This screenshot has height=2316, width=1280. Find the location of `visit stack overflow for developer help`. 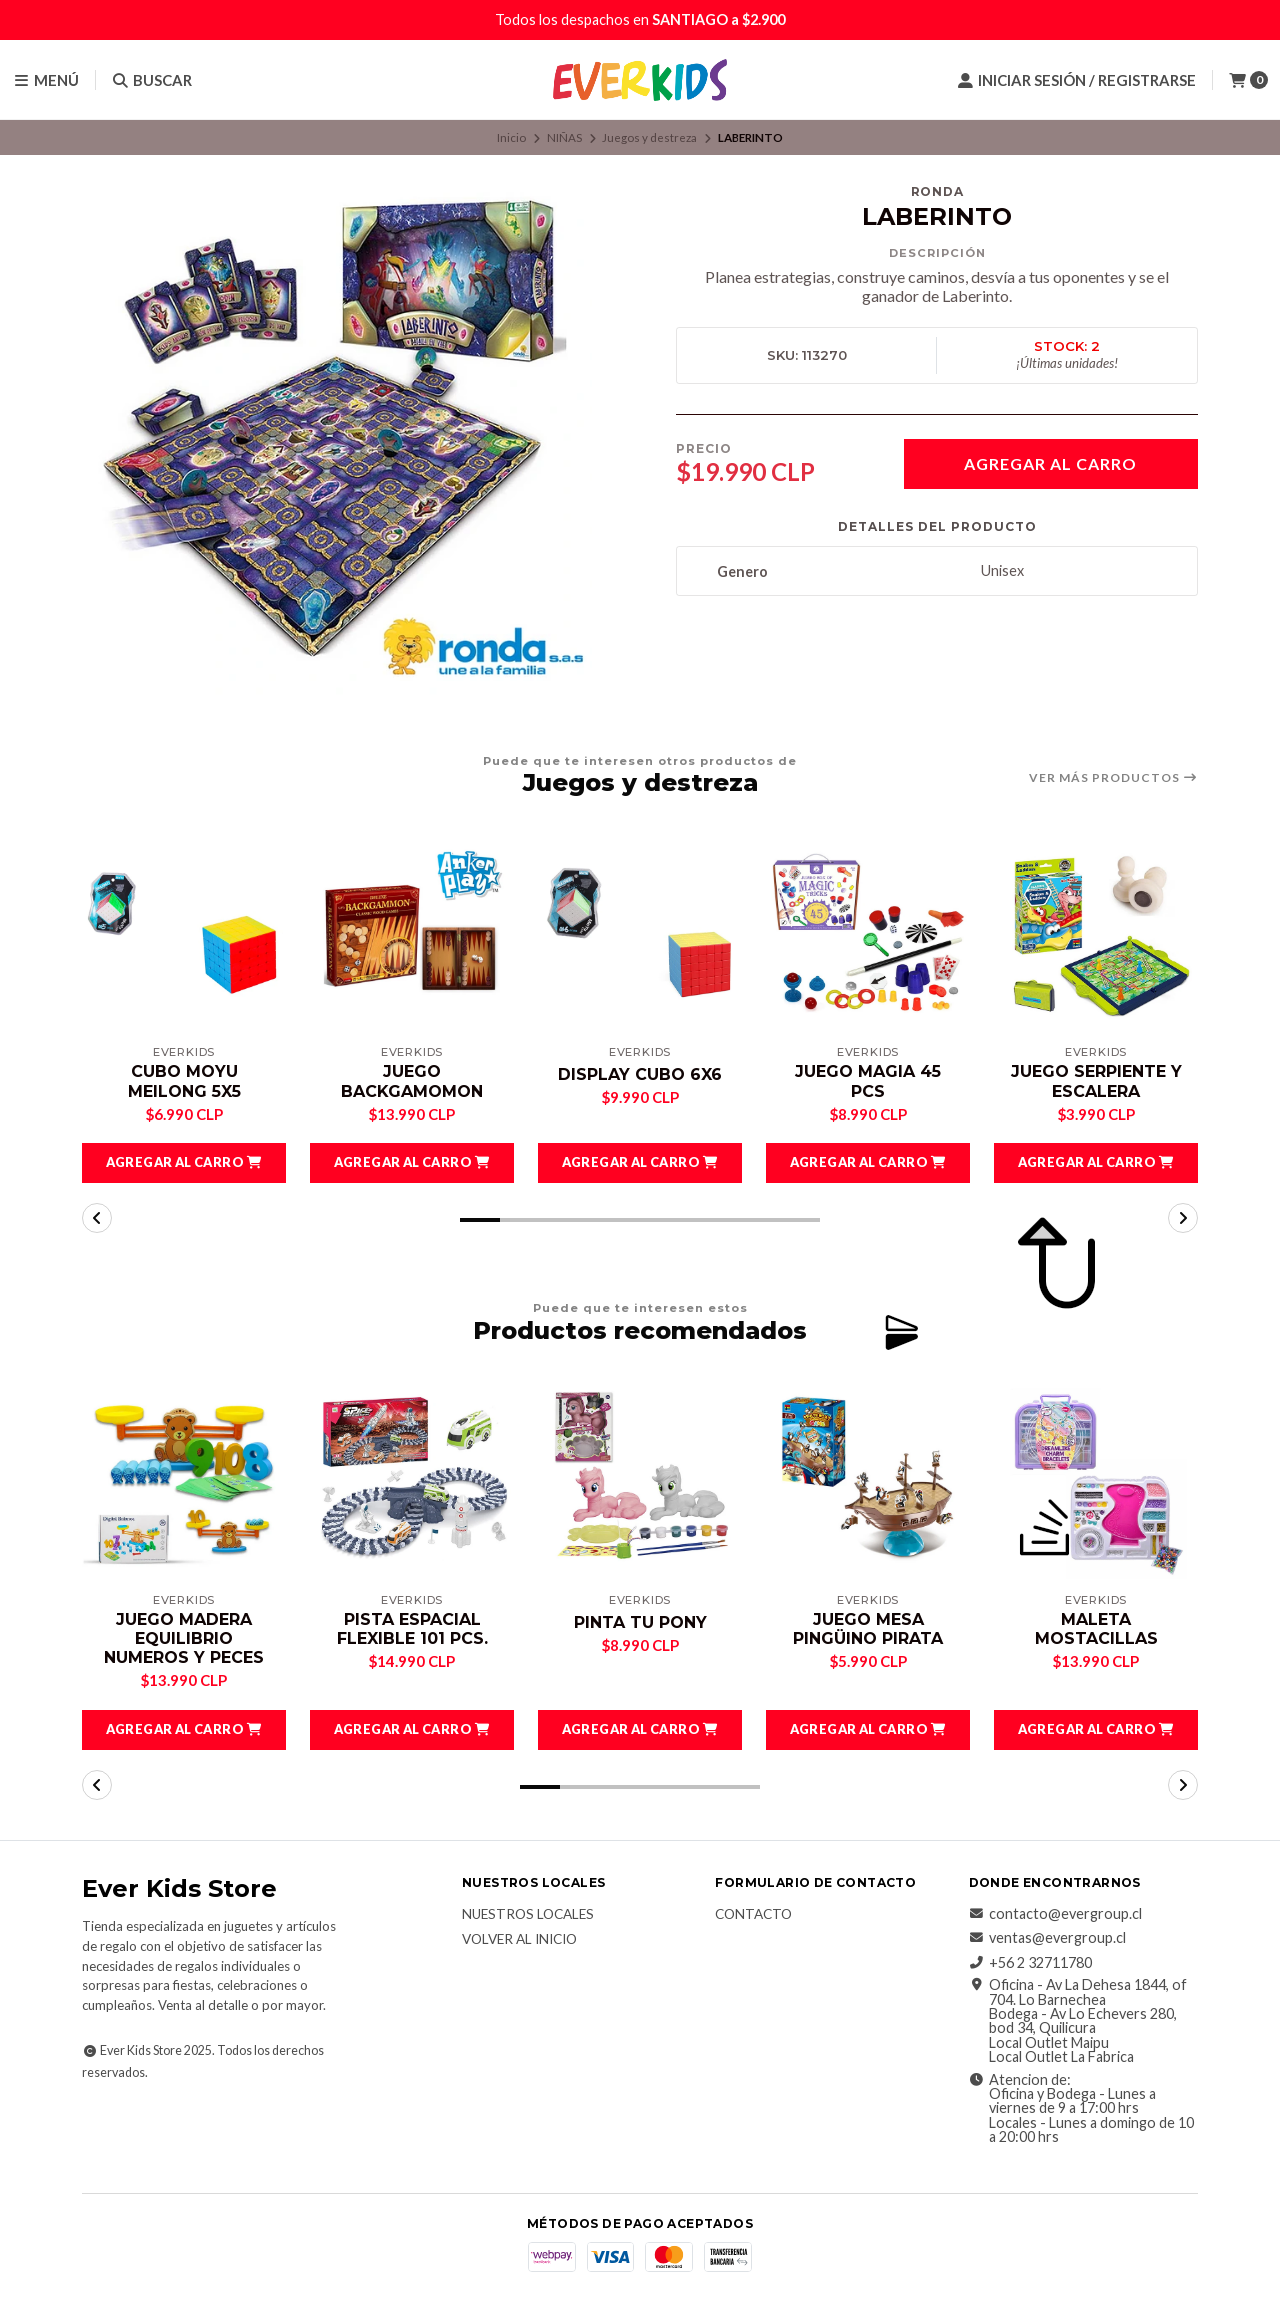

visit stack overflow for developer help is located at coordinates (1044, 1528).